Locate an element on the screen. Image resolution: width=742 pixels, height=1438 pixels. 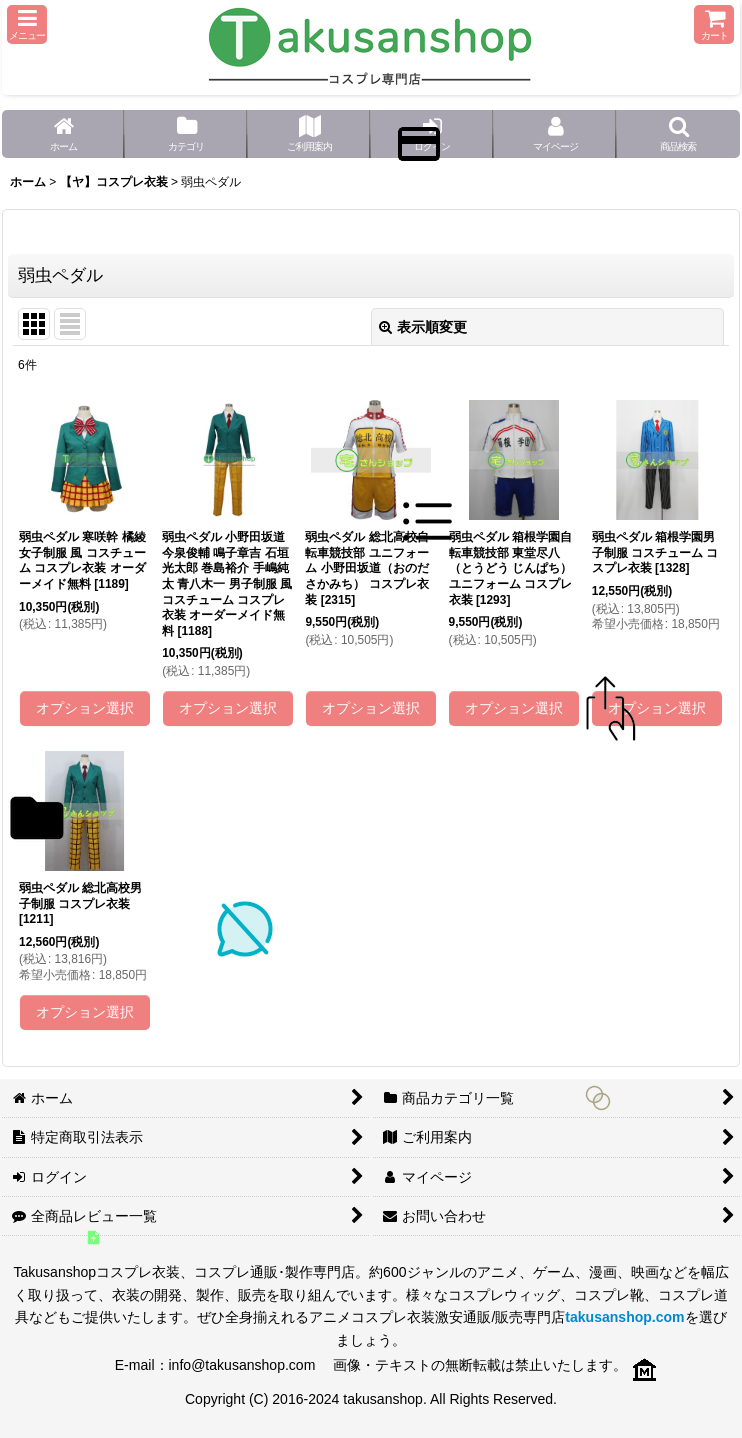
access payment methods is located at coordinates (419, 144).